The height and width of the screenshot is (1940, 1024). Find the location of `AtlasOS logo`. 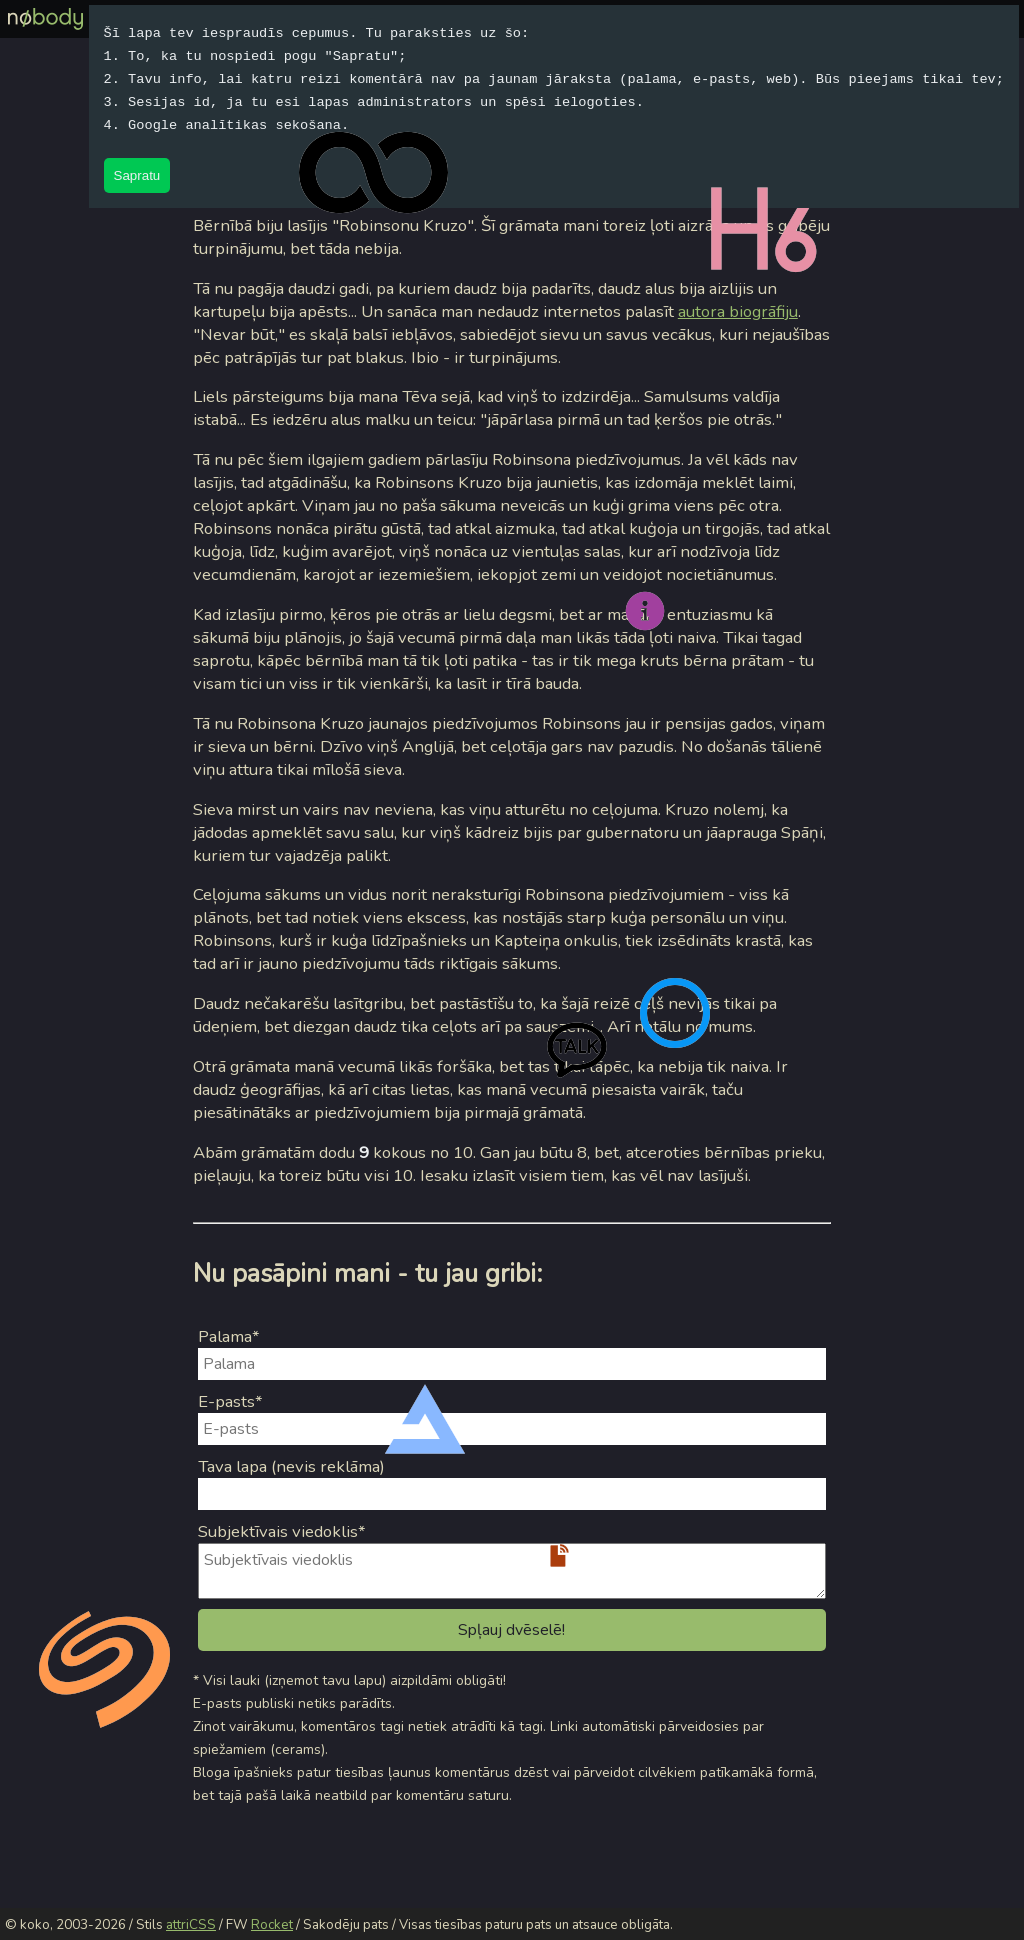

AtlasOS logo is located at coordinates (425, 1419).